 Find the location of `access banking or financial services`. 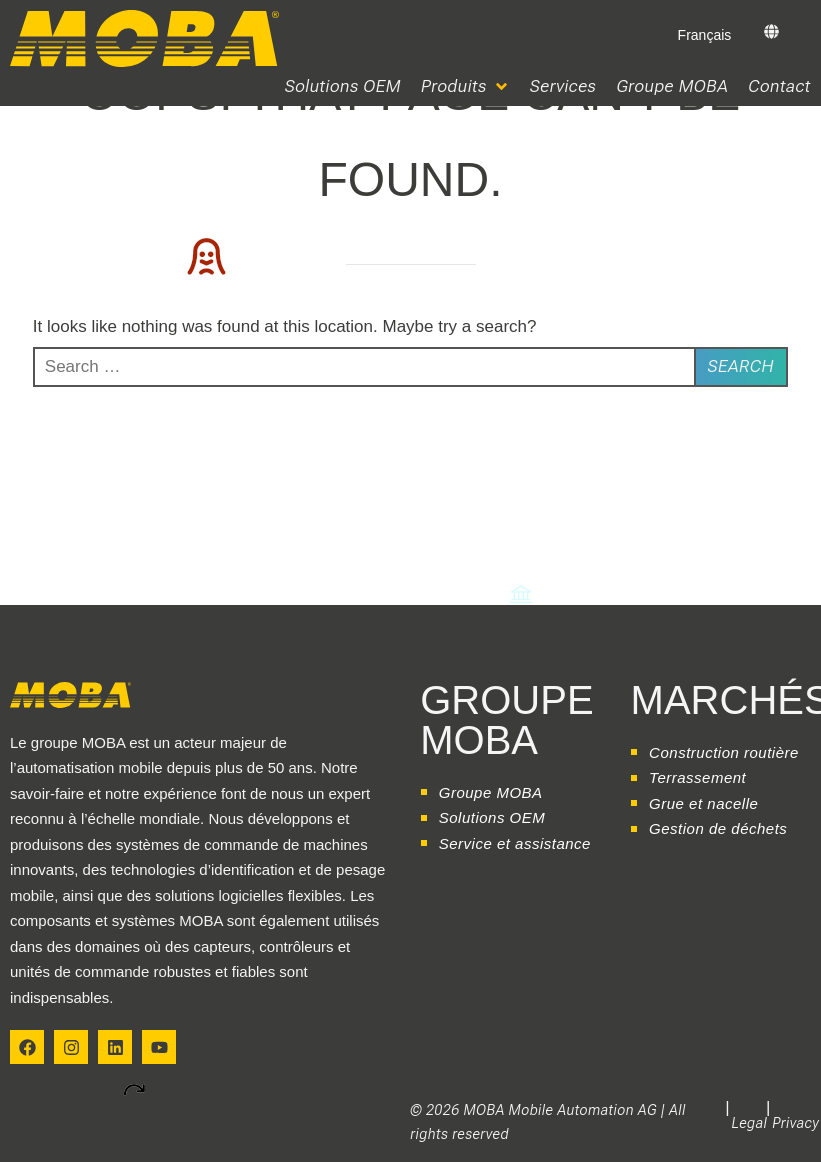

access banking or financial services is located at coordinates (521, 595).